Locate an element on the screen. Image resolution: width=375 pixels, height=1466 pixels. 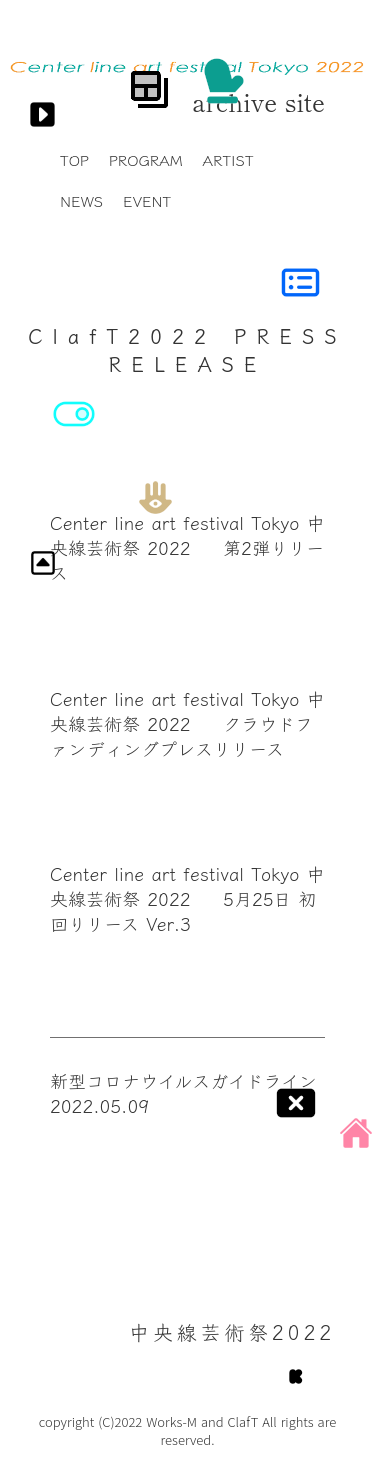
view list details or summary is located at coordinates (300, 282).